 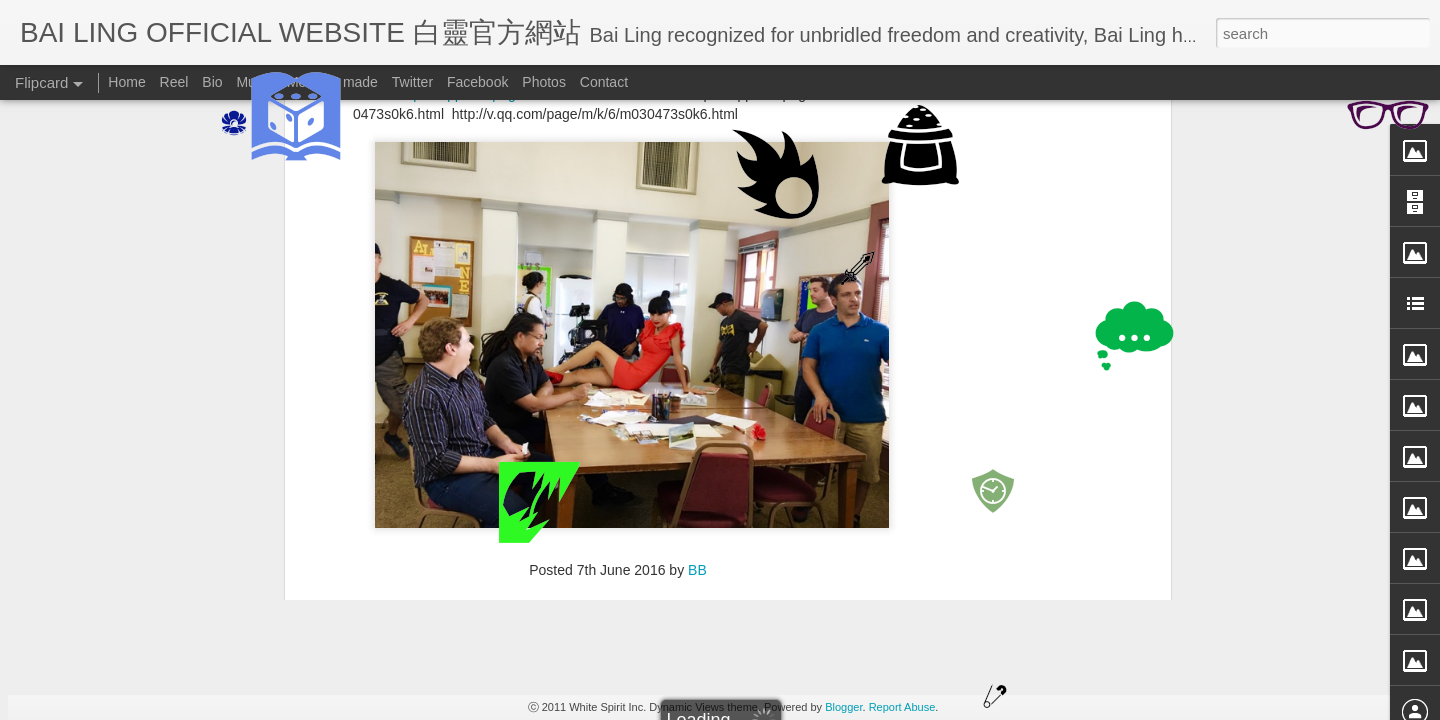 I want to click on indicates thinking or processing in progress, so click(x=1134, y=334).